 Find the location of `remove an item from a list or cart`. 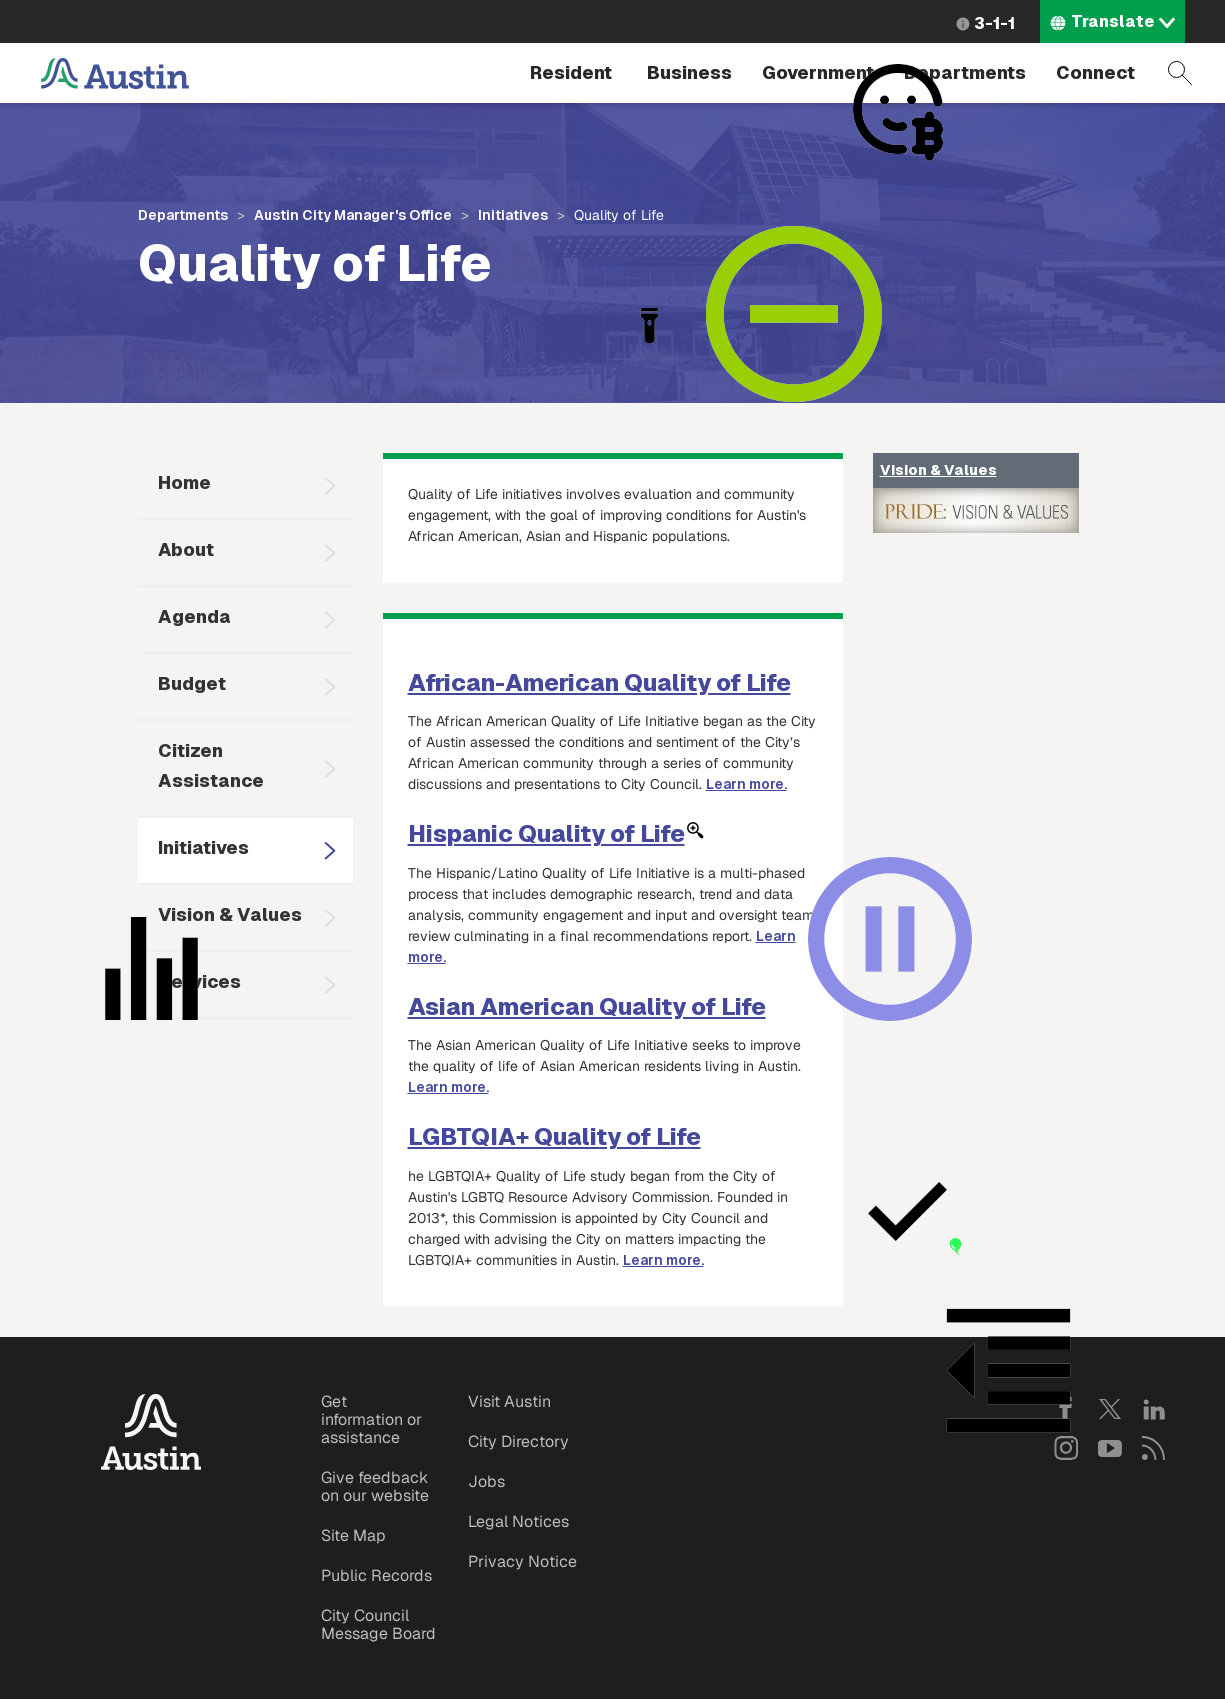

remove an item from a list or cart is located at coordinates (794, 314).